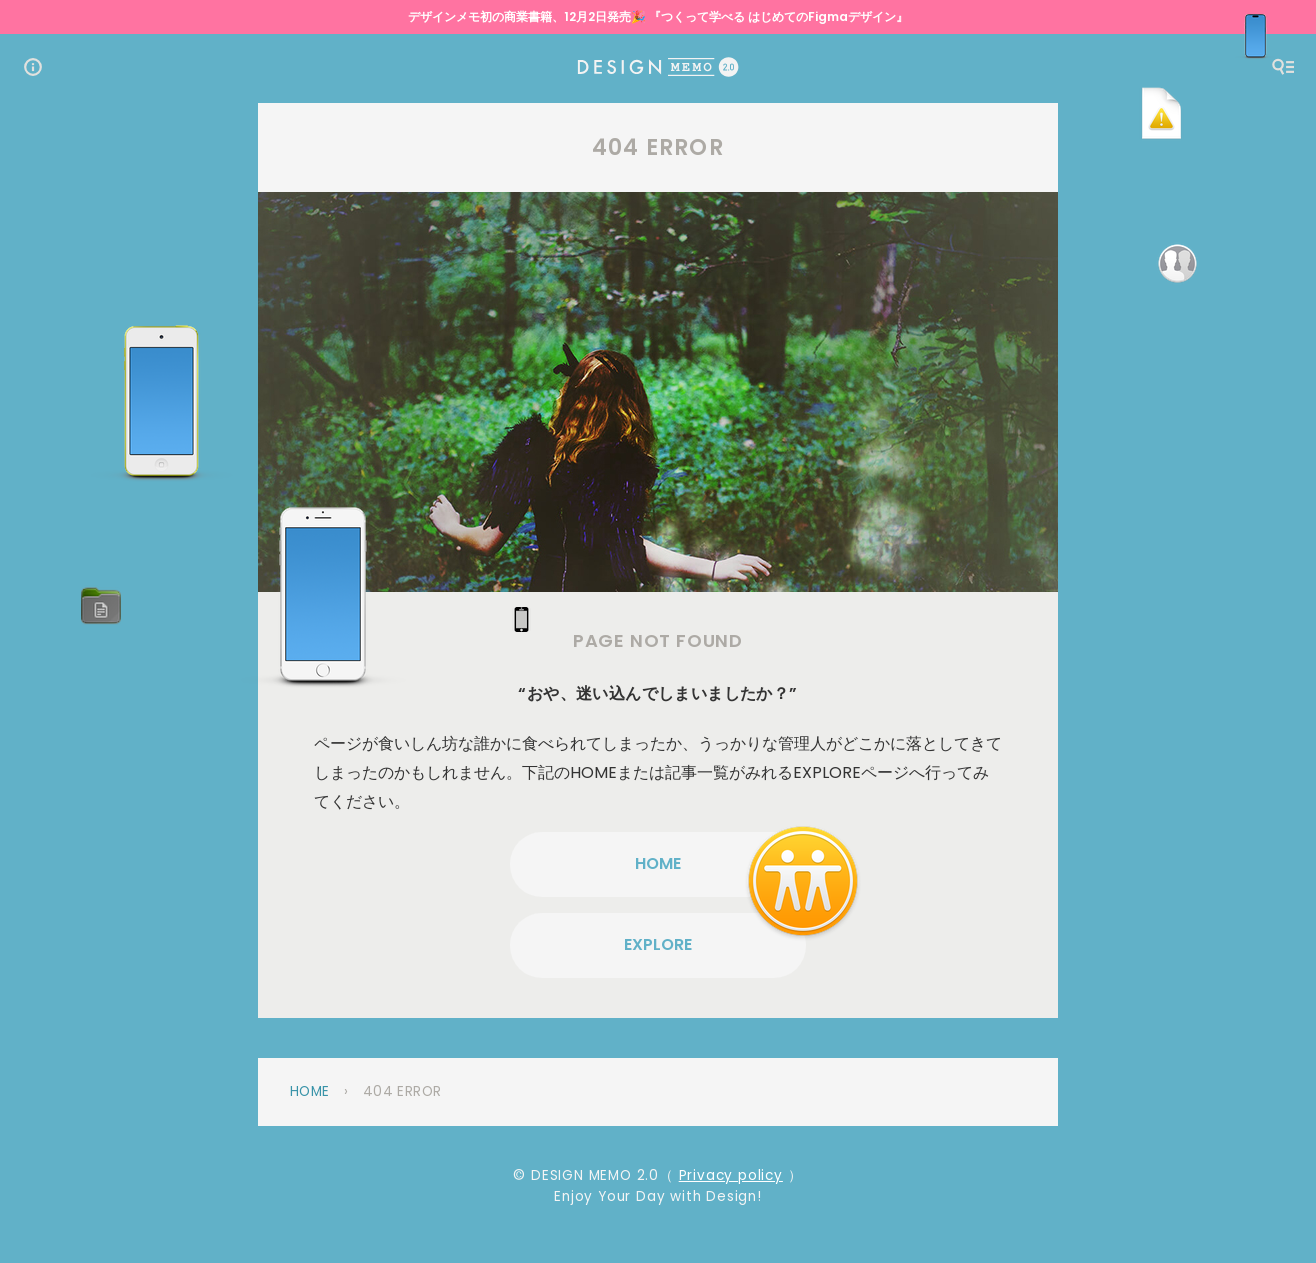 The height and width of the screenshot is (1263, 1316). Describe the element at coordinates (323, 597) in the screenshot. I see `indicates a connected iPhone device` at that location.